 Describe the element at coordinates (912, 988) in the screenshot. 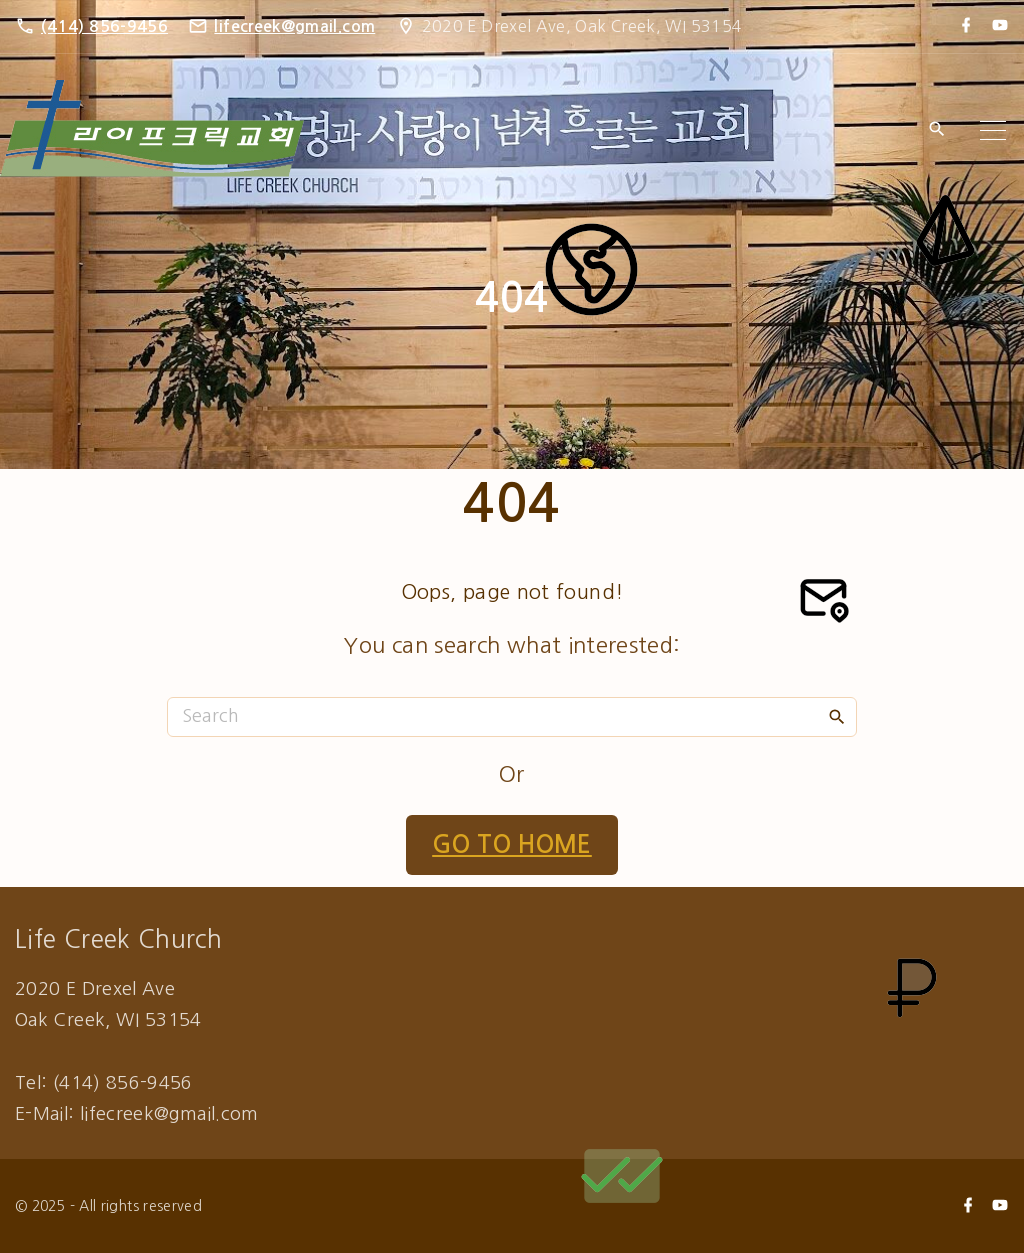

I see `view price in russian rubles` at that location.